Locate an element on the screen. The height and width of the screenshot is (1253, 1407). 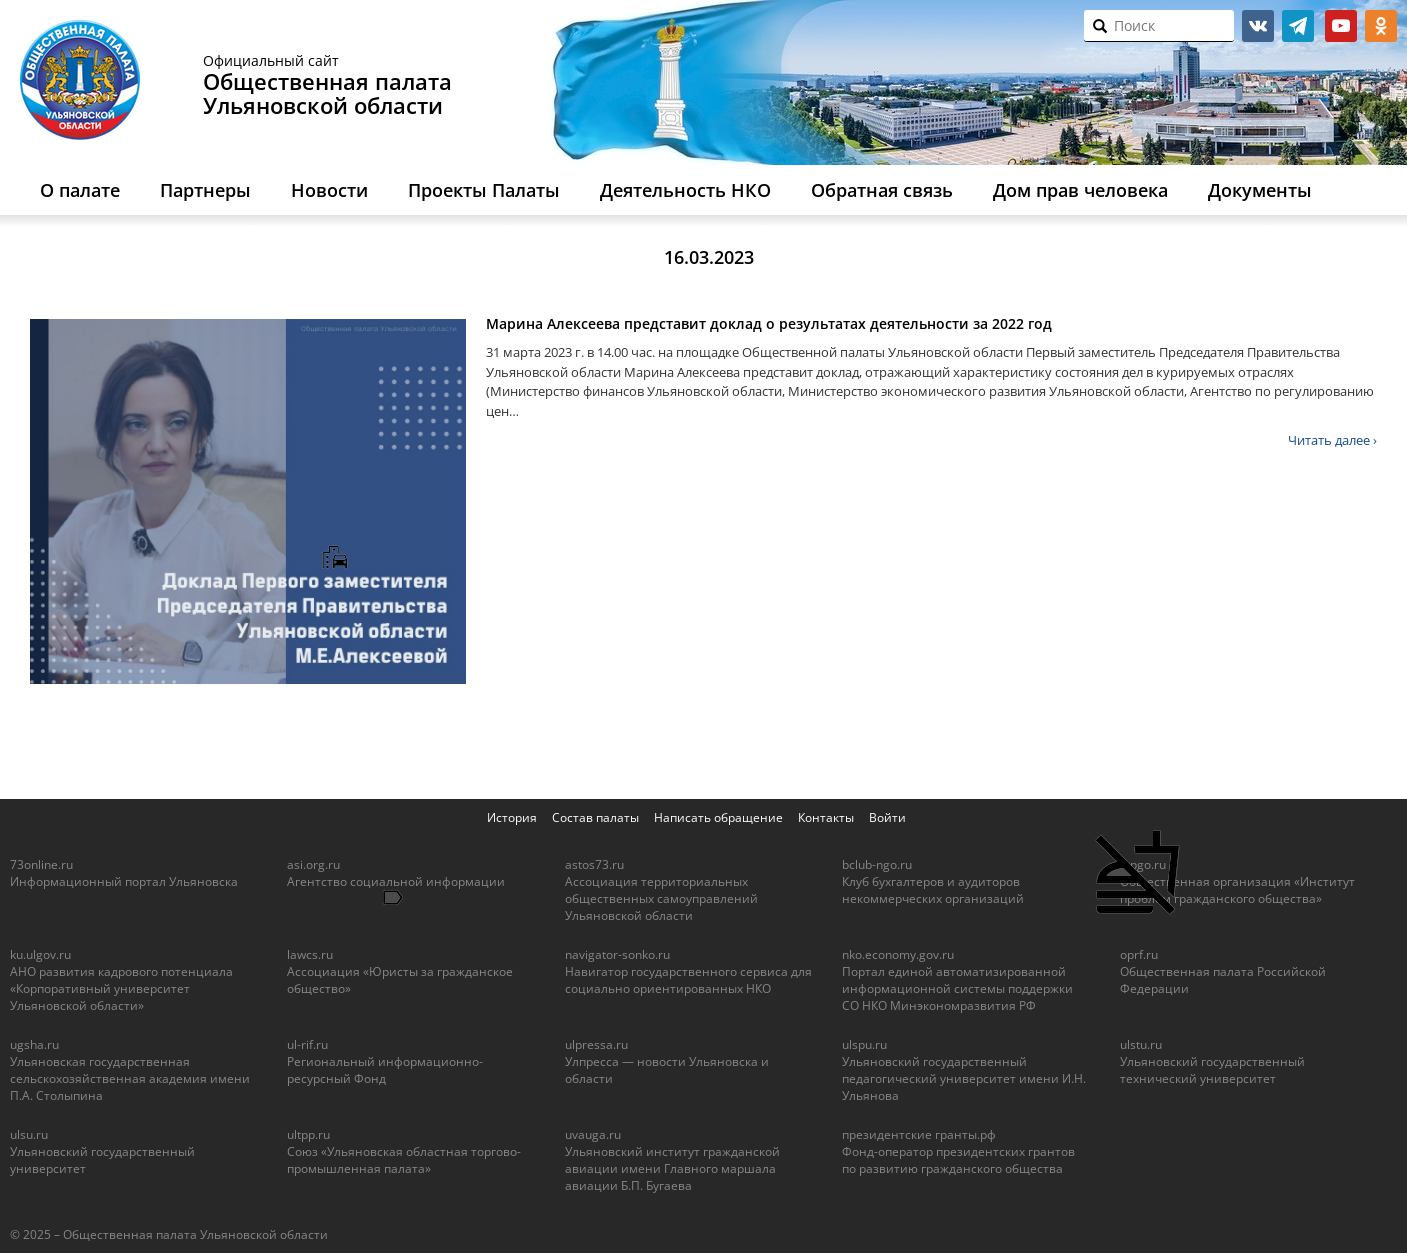
indicates food is not allowed in this area is located at coordinates (1138, 872).